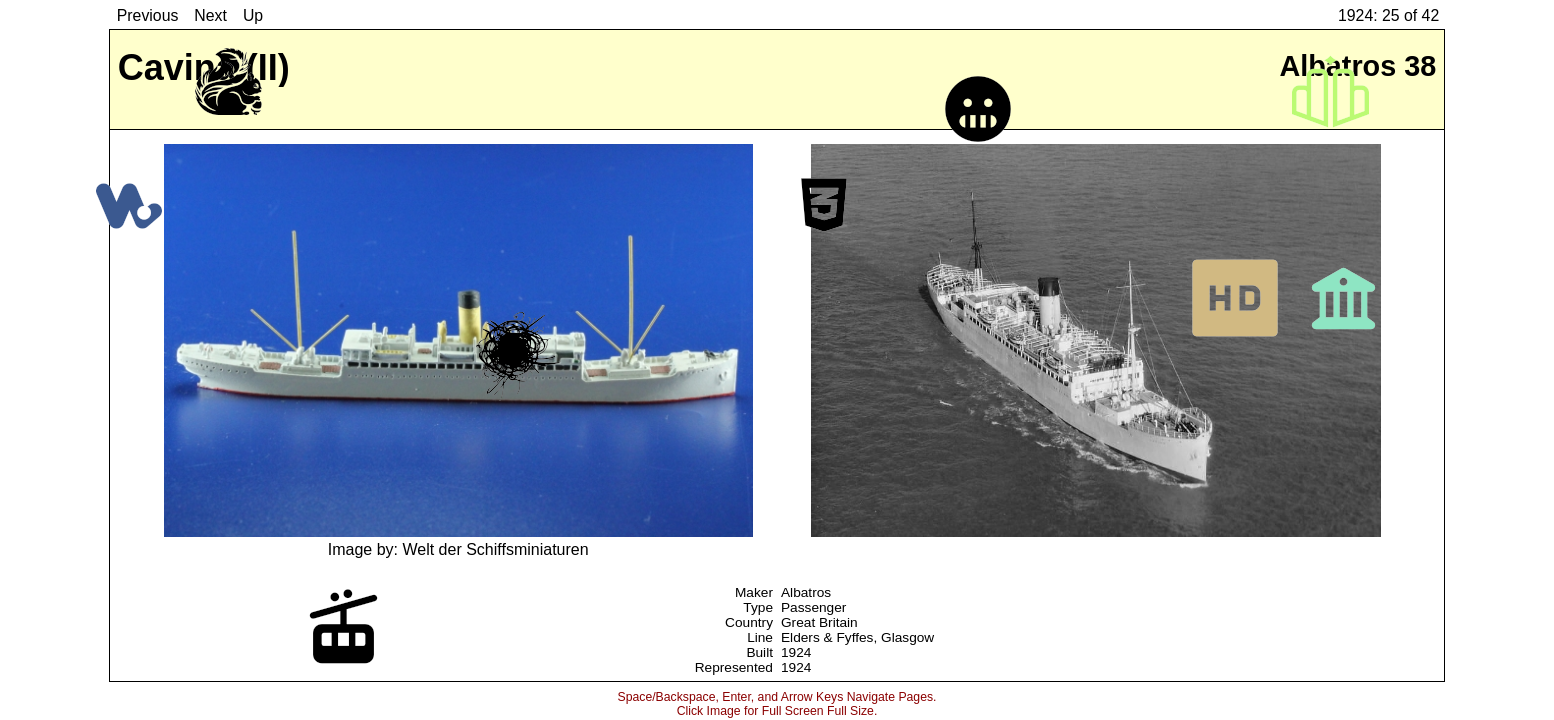  What do you see at coordinates (228, 81) in the screenshot?
I see `apache flink logo` at bounding box center [228, 81].